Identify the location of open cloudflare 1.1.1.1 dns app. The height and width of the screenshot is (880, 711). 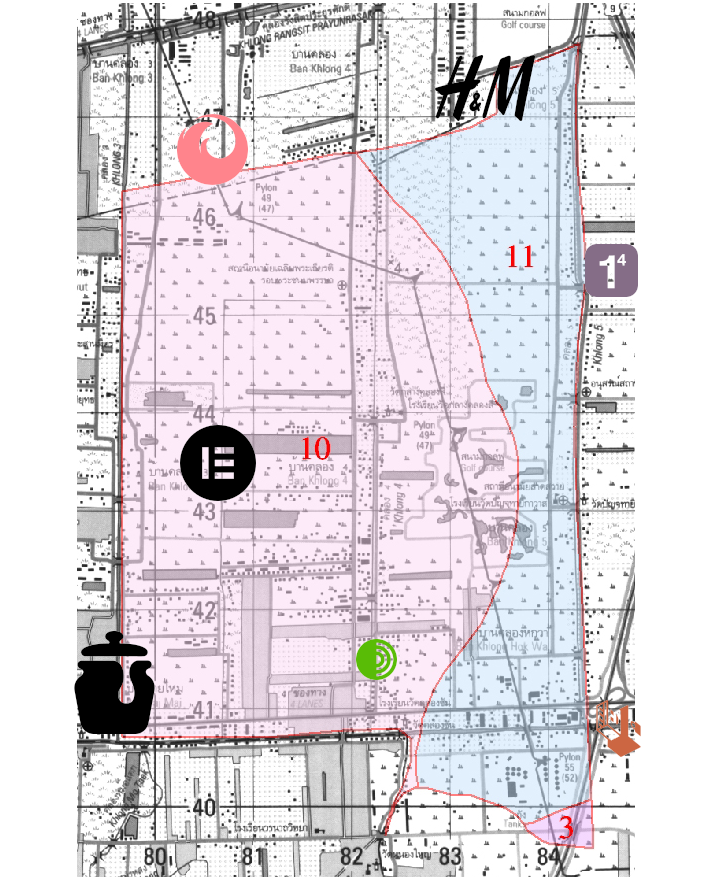
(611, 270).